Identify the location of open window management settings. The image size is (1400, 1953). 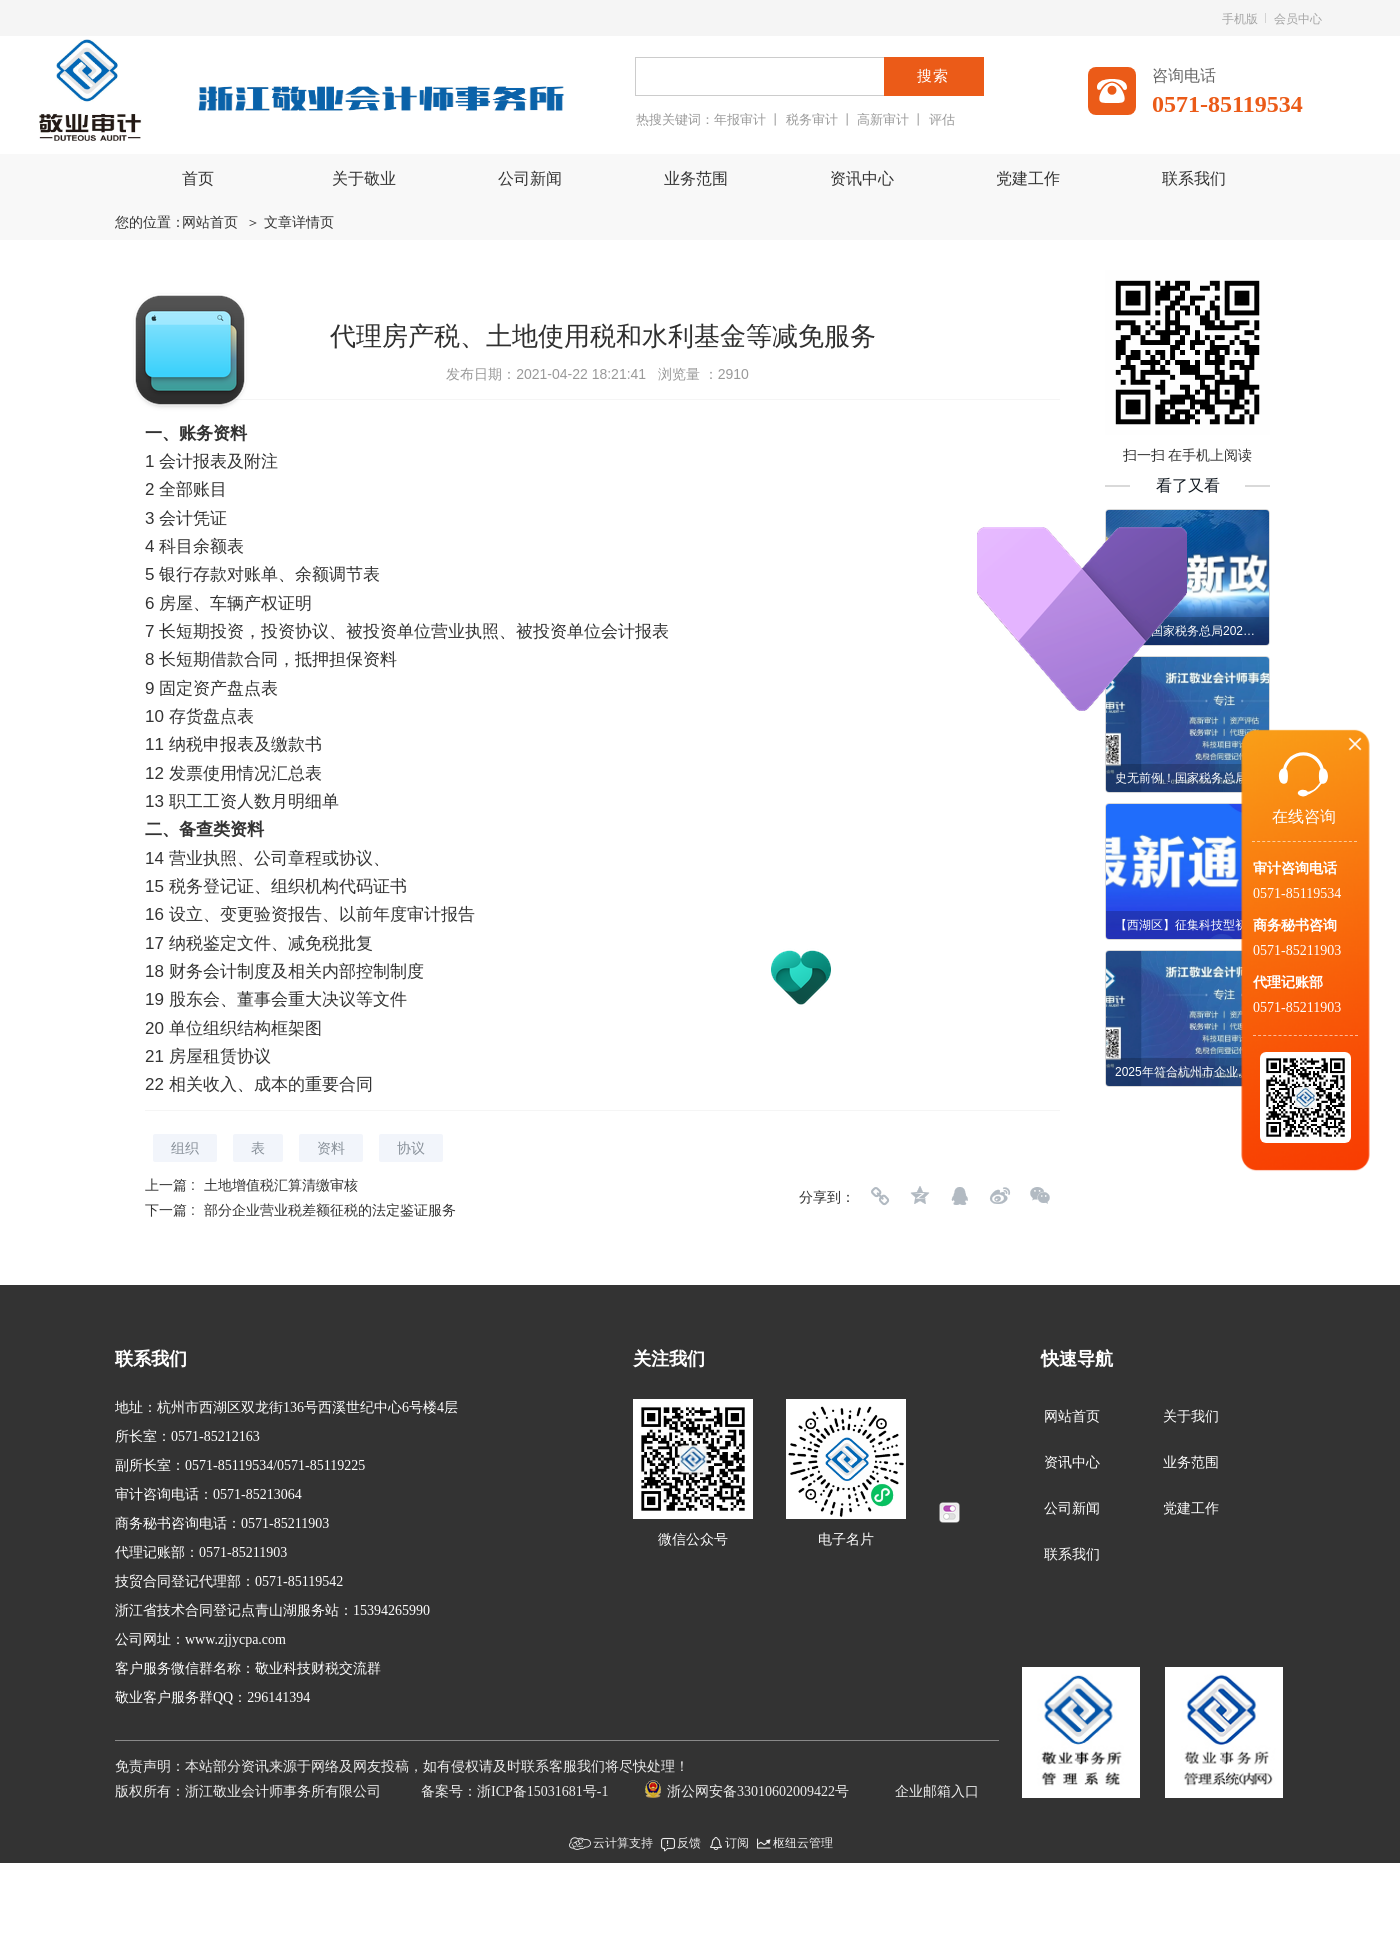
(190, 350).